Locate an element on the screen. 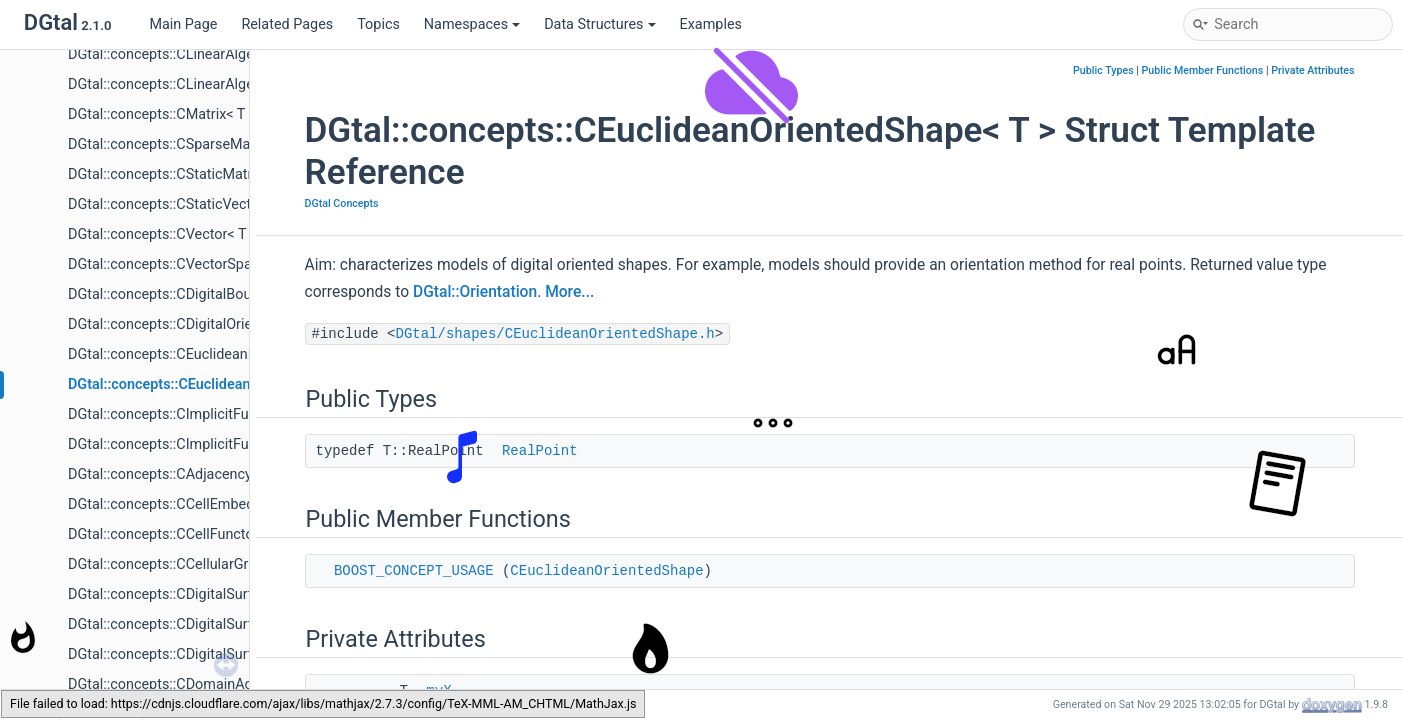 This screenshot has width=1403, height=720. view trending or popular content is located at coordinates (23, 638).